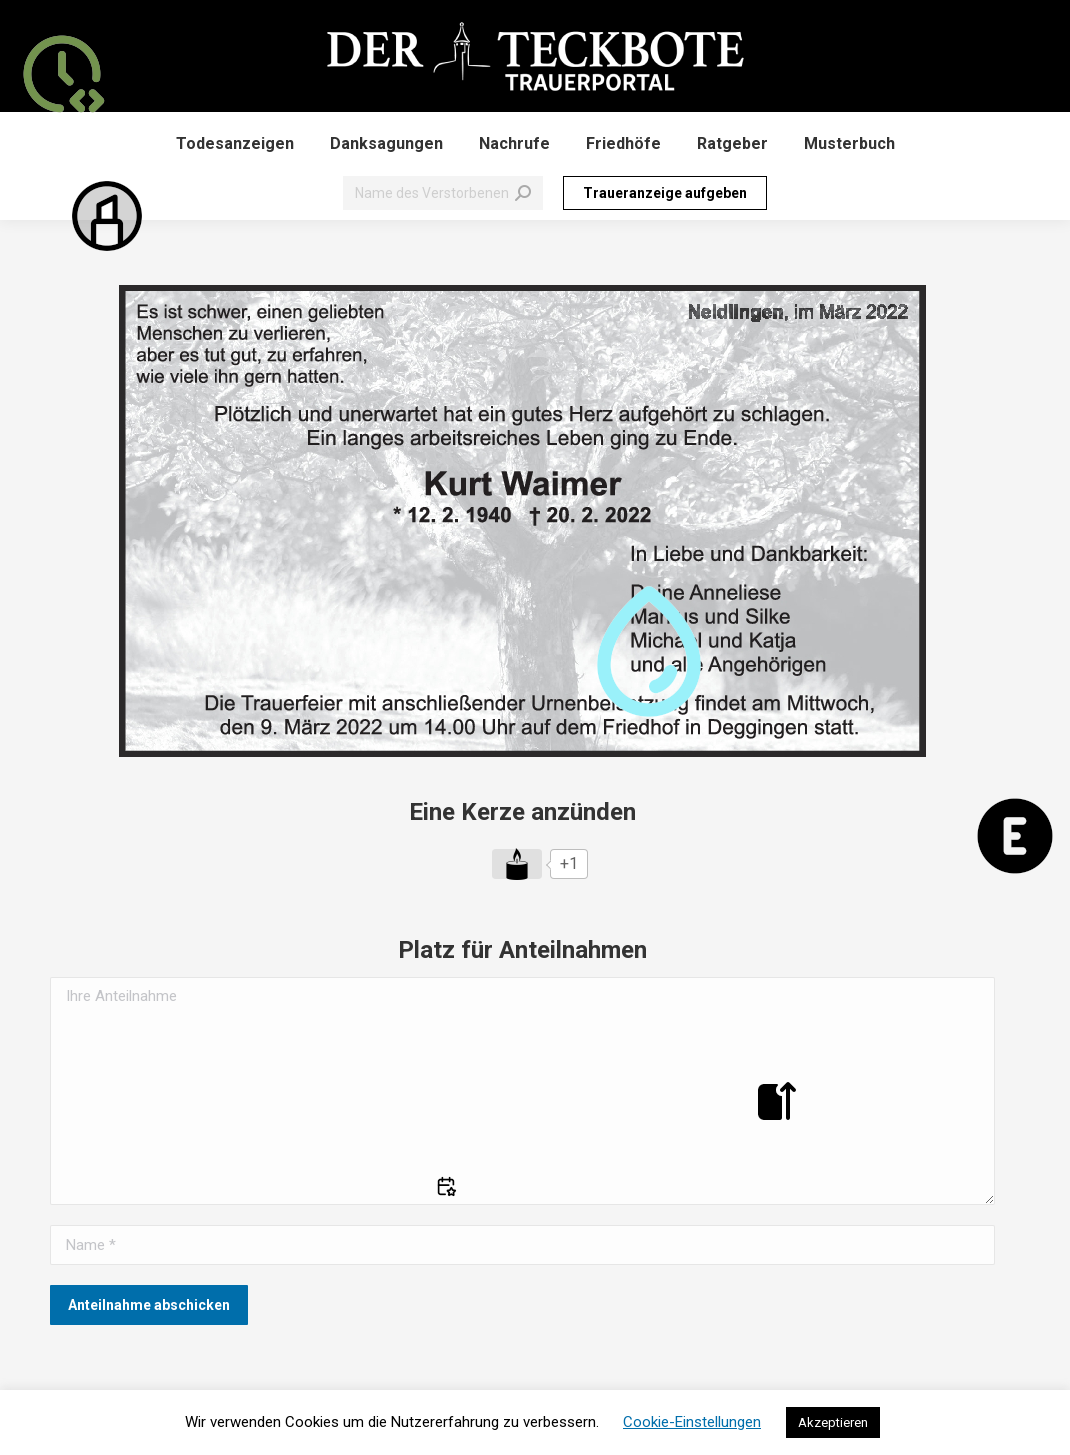 The image size is (1070, 1455). What do you see at coordinates (1015, 836) in the screenshot?
I see `indicates an "E" rating or category` at bounding box center [1015, 836].